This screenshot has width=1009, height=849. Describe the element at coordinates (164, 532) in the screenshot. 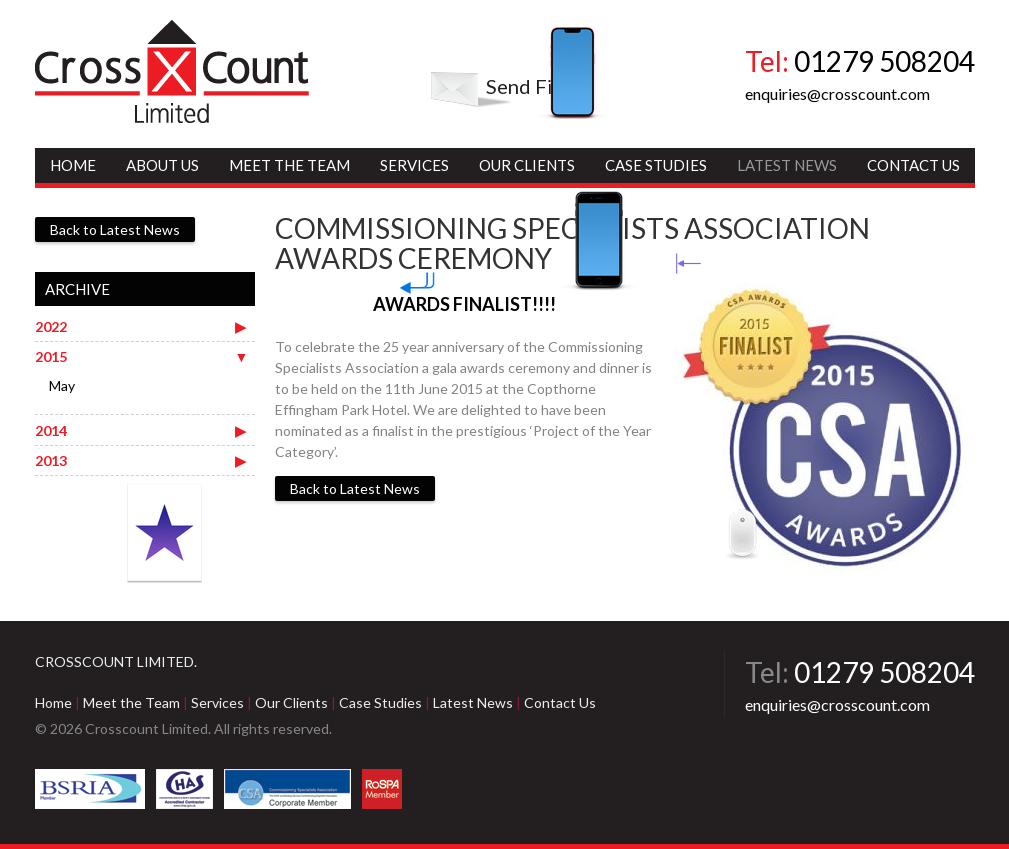

I see `mark a media clip as a favorite` at that location.